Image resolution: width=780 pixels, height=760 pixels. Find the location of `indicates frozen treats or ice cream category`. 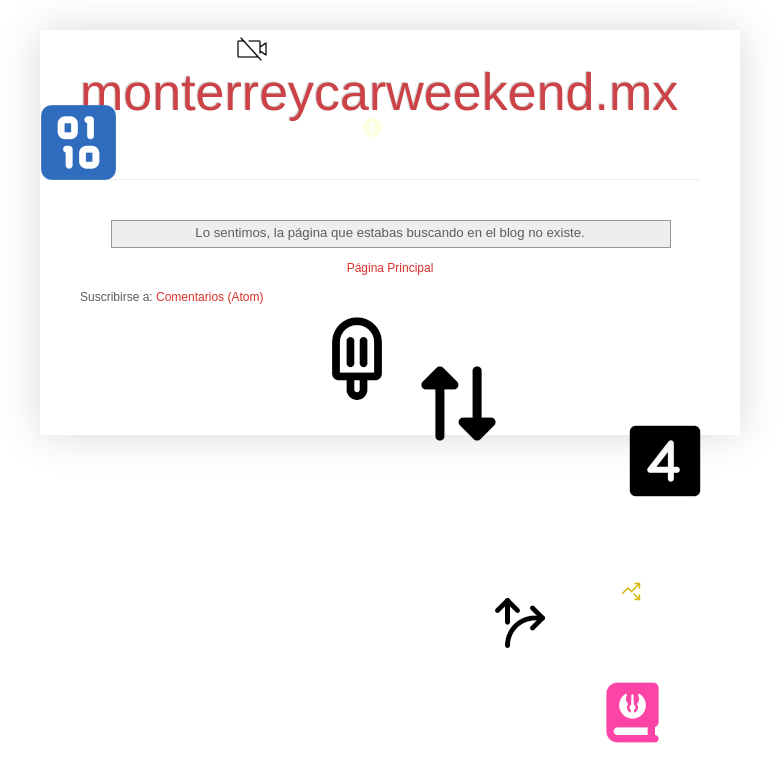

indicates frozen treats or ice cream category is located at coordinates (357, 358).